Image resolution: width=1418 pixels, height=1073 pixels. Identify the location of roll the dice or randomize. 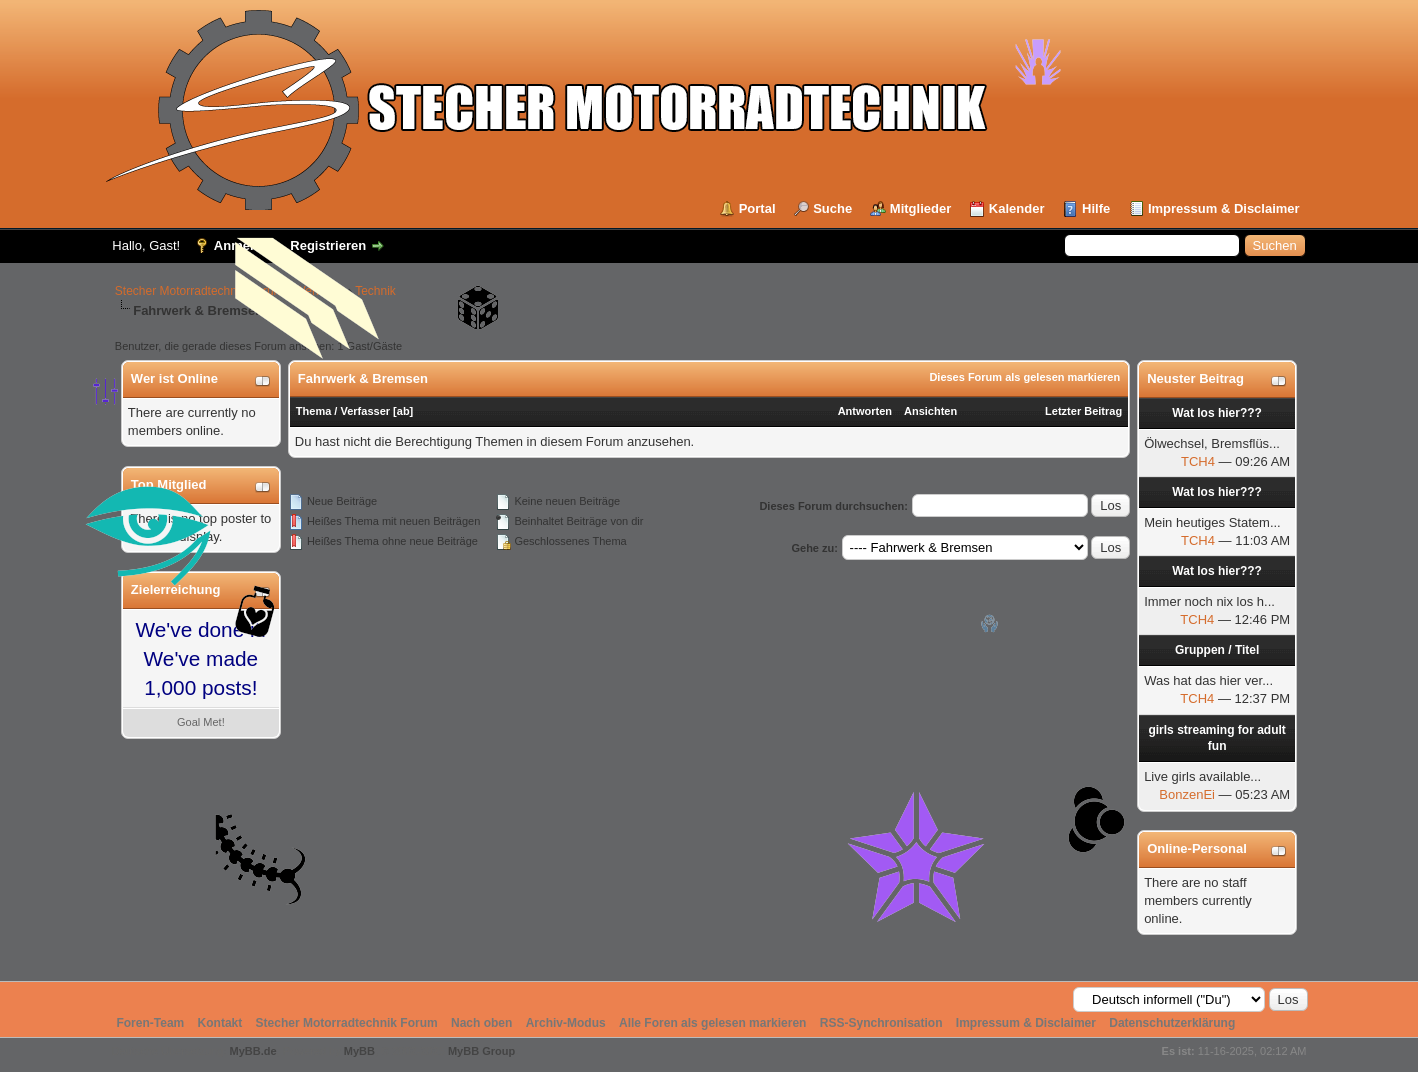
(478, 308).